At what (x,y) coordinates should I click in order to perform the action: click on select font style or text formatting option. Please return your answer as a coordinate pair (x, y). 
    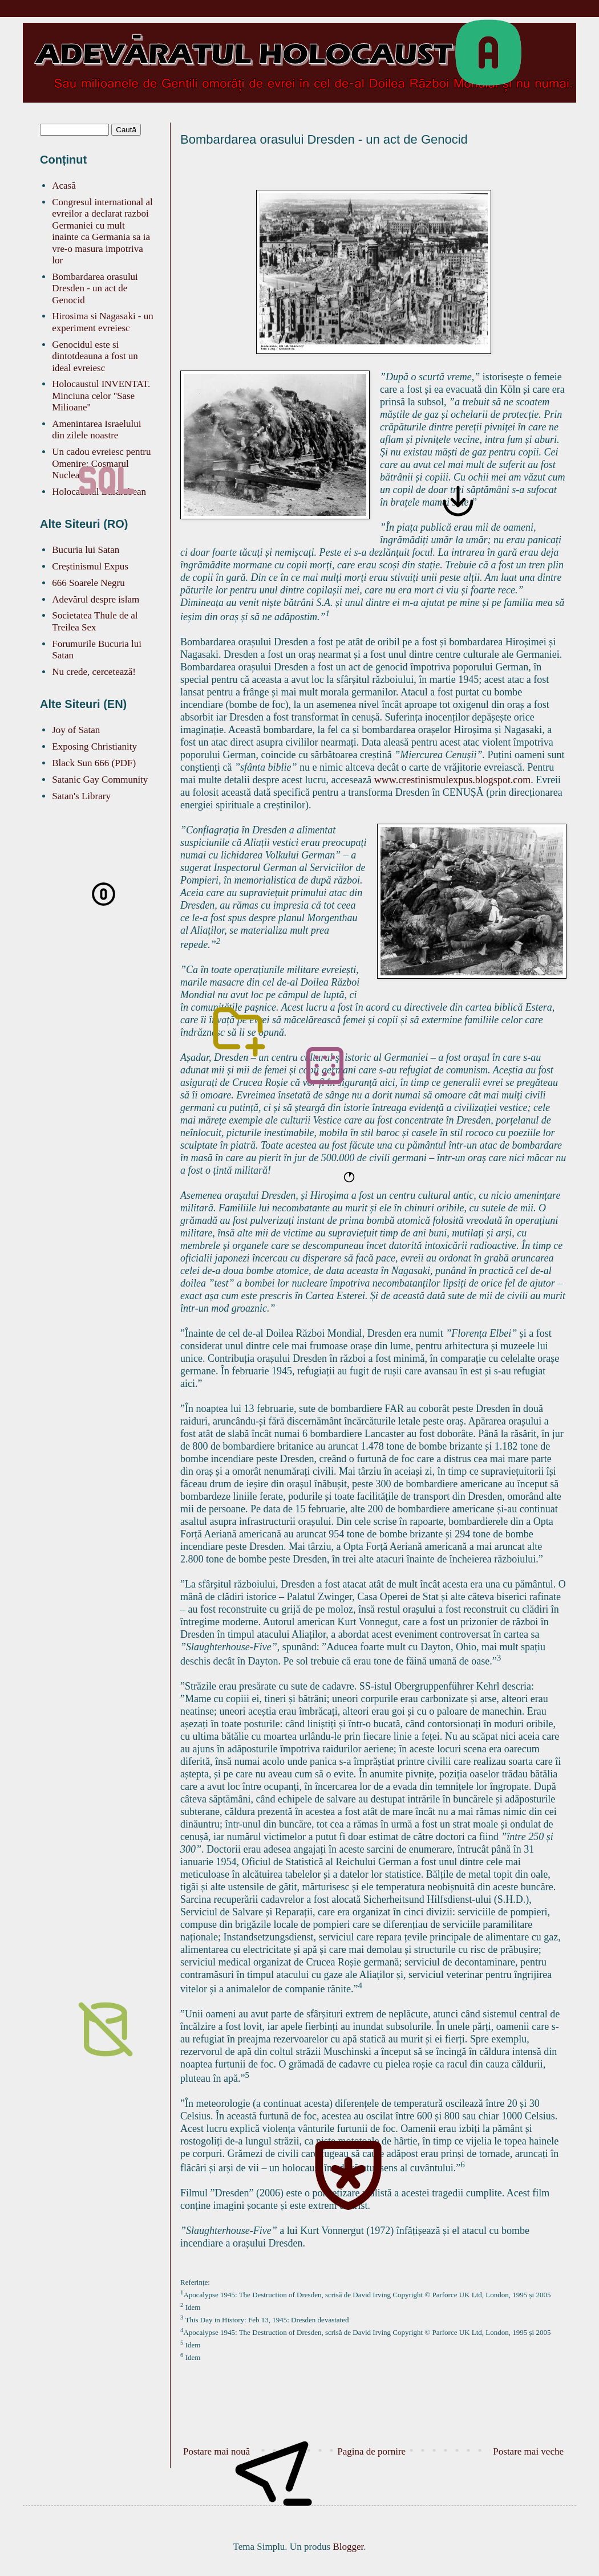
    Looking at the image, I should click on (488, 52).